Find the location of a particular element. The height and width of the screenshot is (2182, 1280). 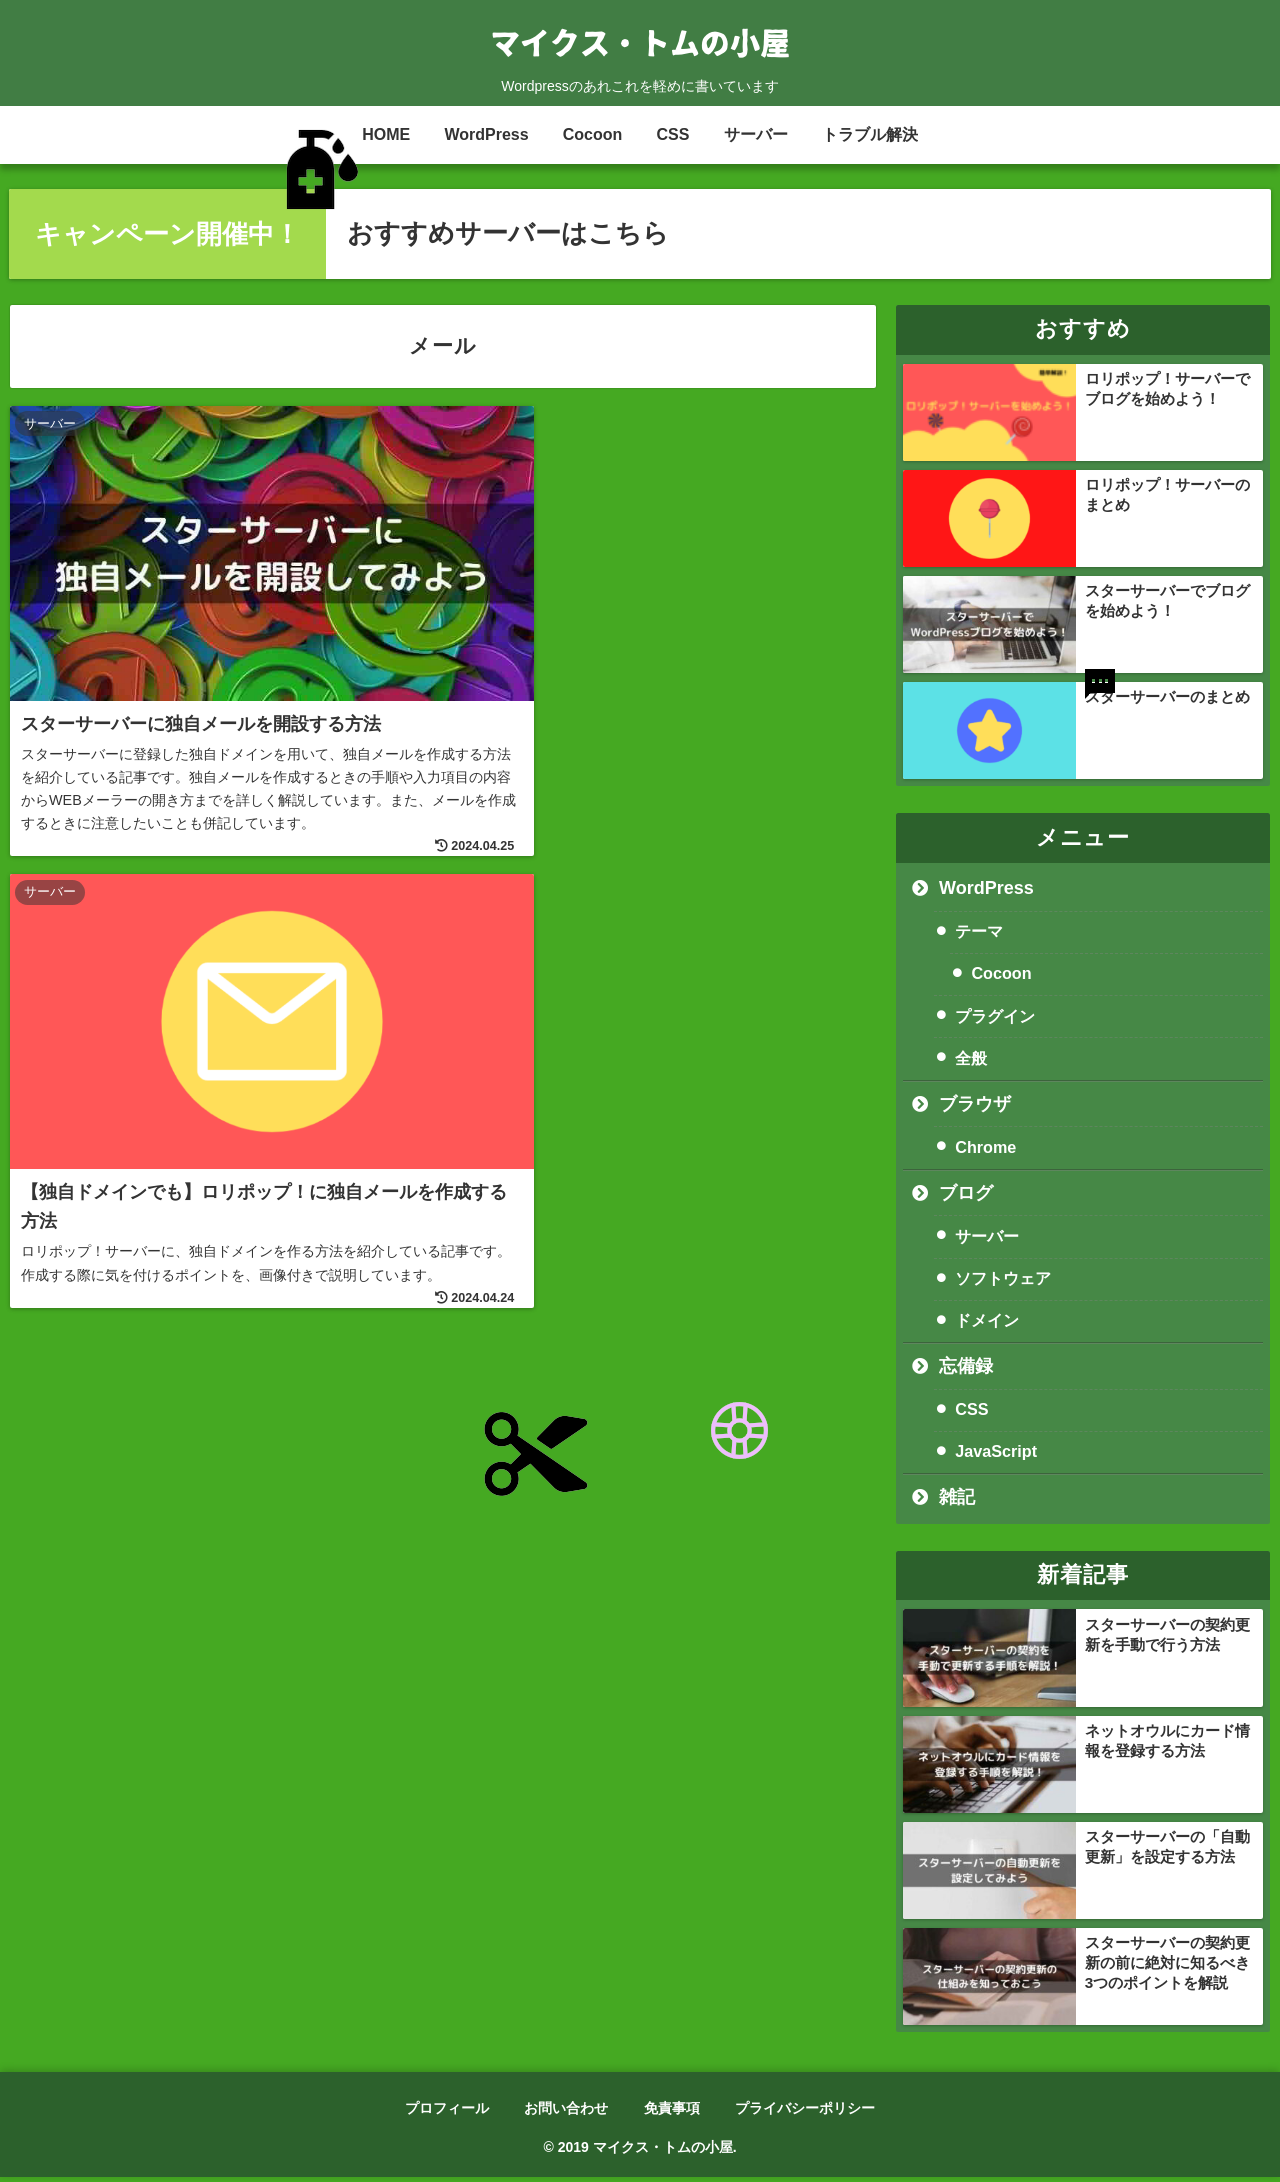

open text messaging app is located at coordinates (1100, 684).